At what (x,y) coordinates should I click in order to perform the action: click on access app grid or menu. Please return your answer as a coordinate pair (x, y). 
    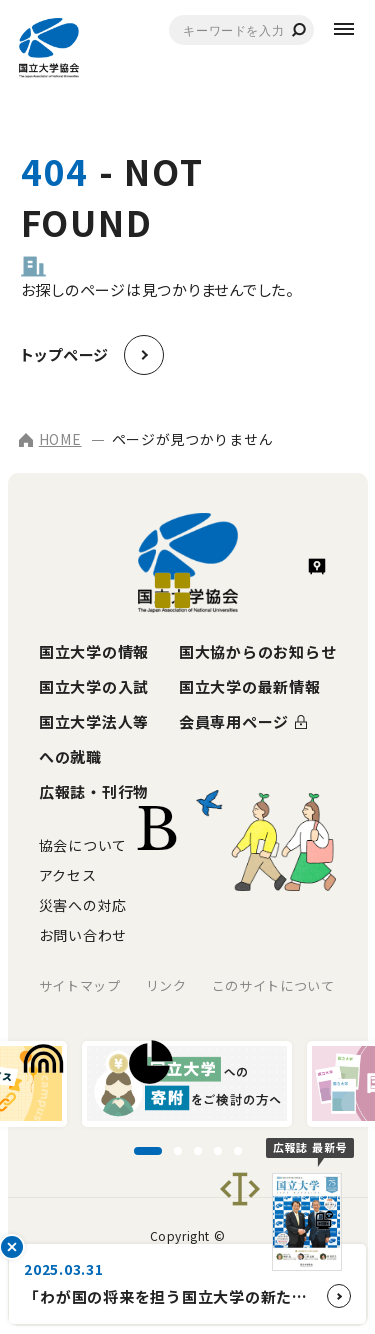
    Looking at the image, I should click on (172, 590).